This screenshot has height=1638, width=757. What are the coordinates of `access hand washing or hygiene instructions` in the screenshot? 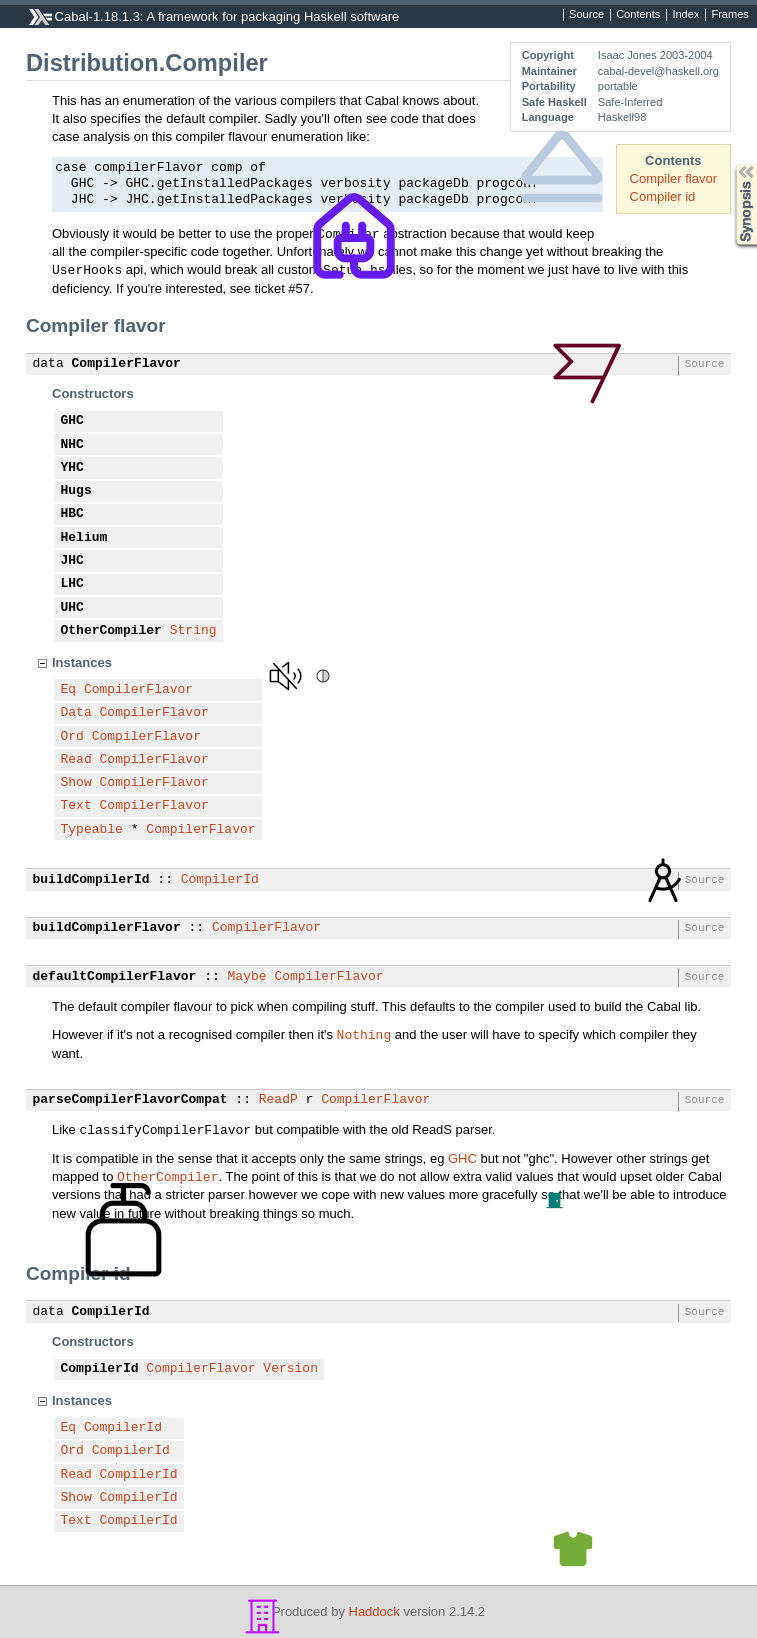 It's located at (123, 1231).